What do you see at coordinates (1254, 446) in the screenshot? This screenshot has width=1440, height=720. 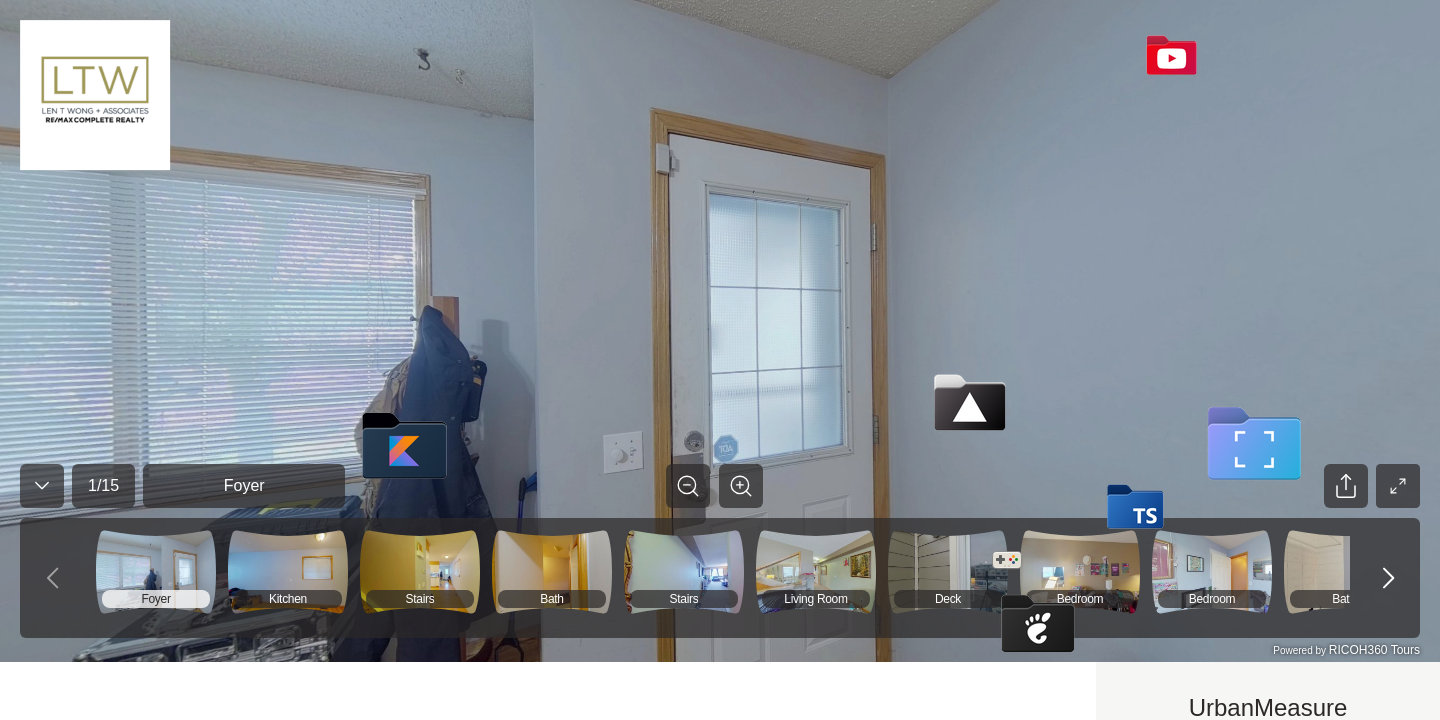 I see `open screenshots folder` at bounding box center [1254, 446].